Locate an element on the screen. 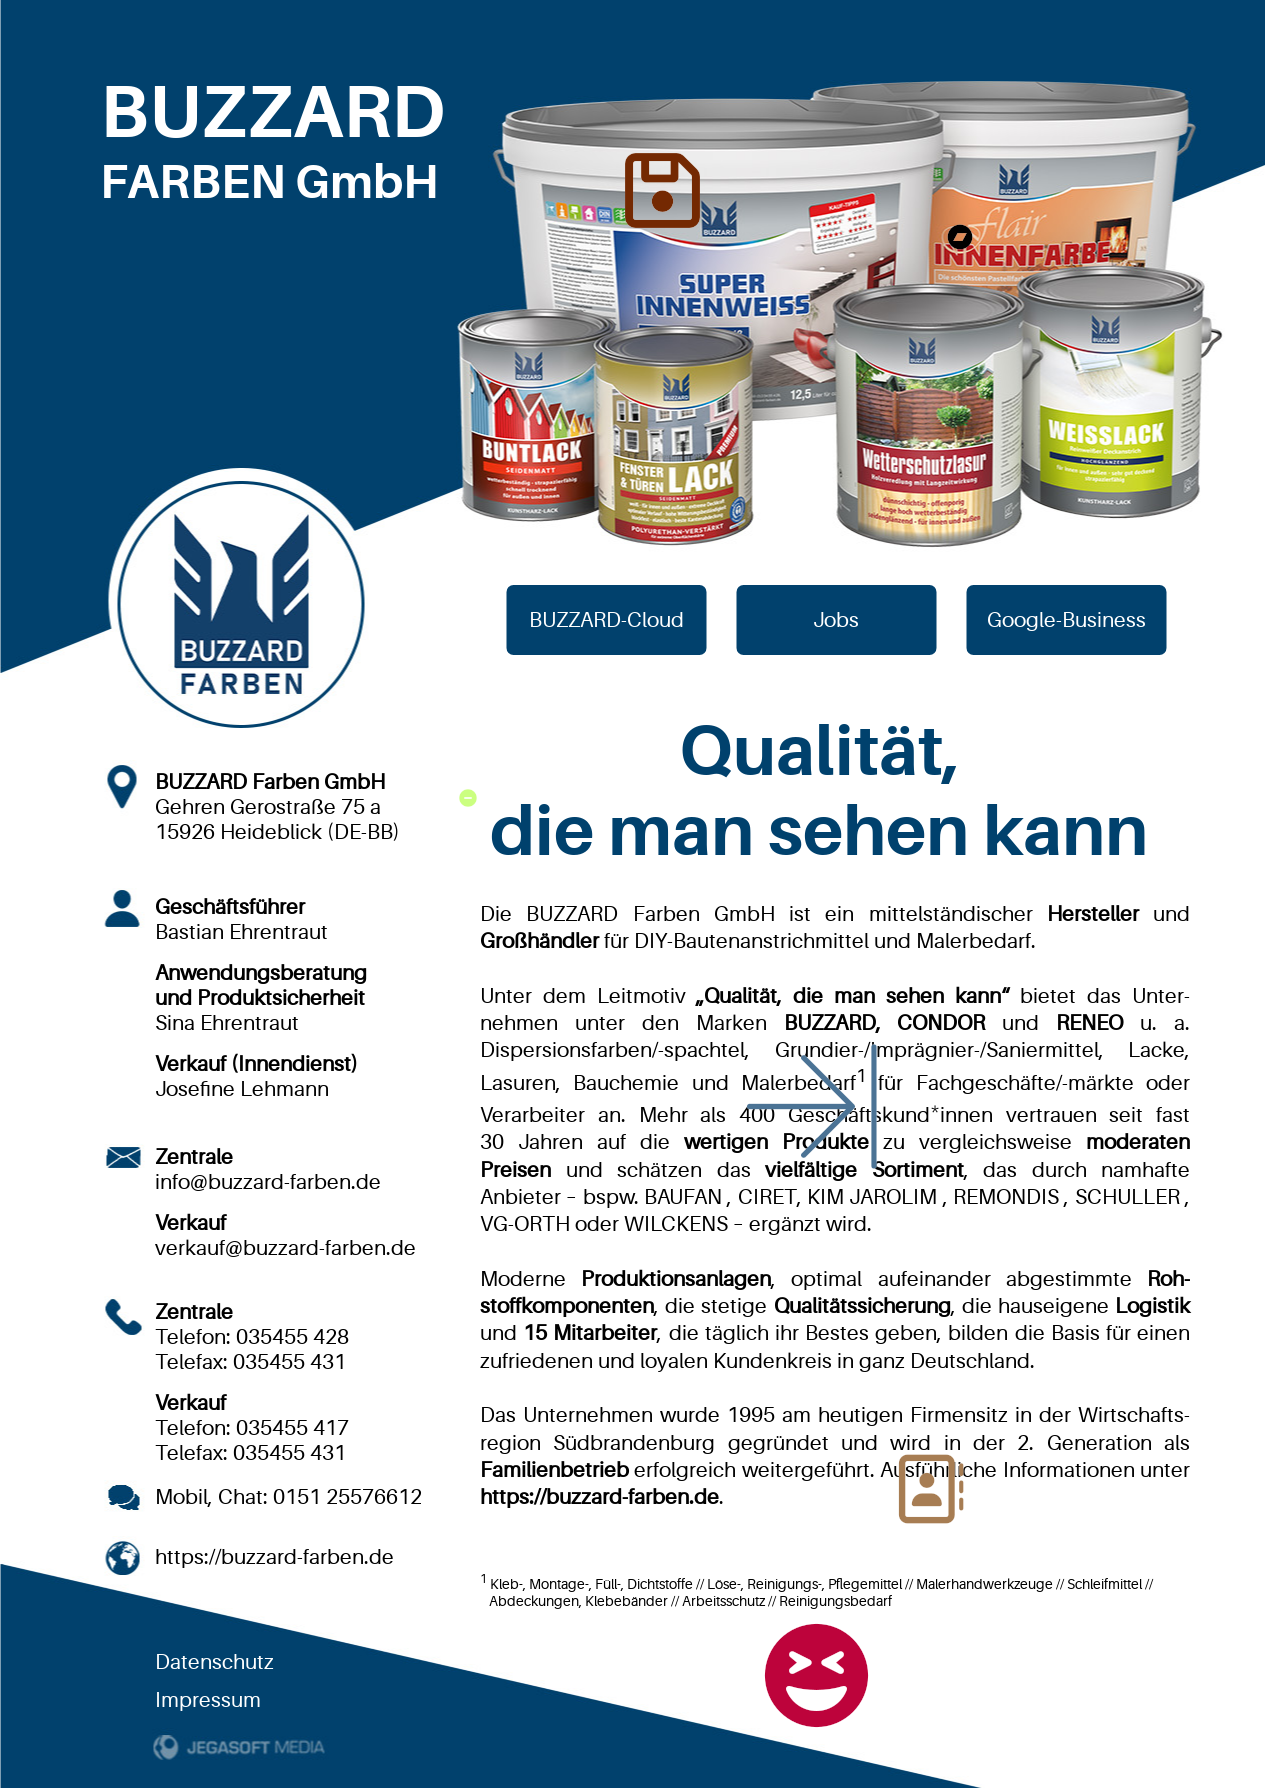 The image size is (1265, 1788). access your contacts list is located at coordinates (929, 1489).